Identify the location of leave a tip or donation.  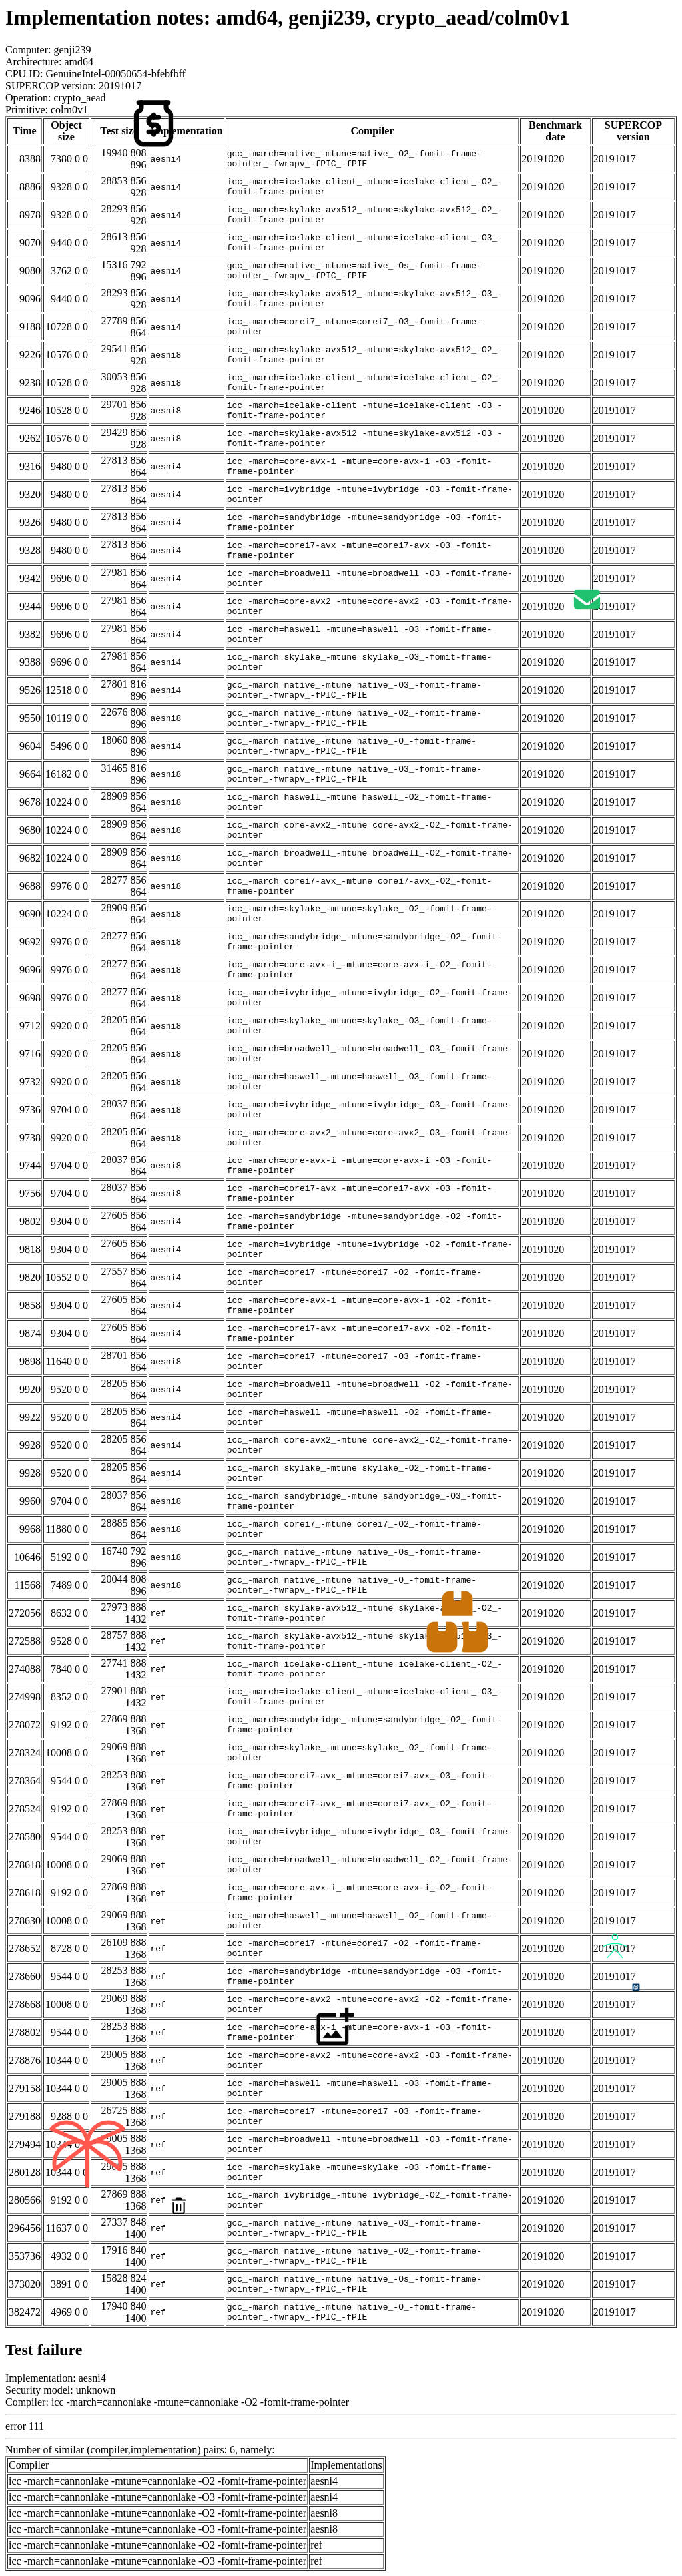
(153, 122).